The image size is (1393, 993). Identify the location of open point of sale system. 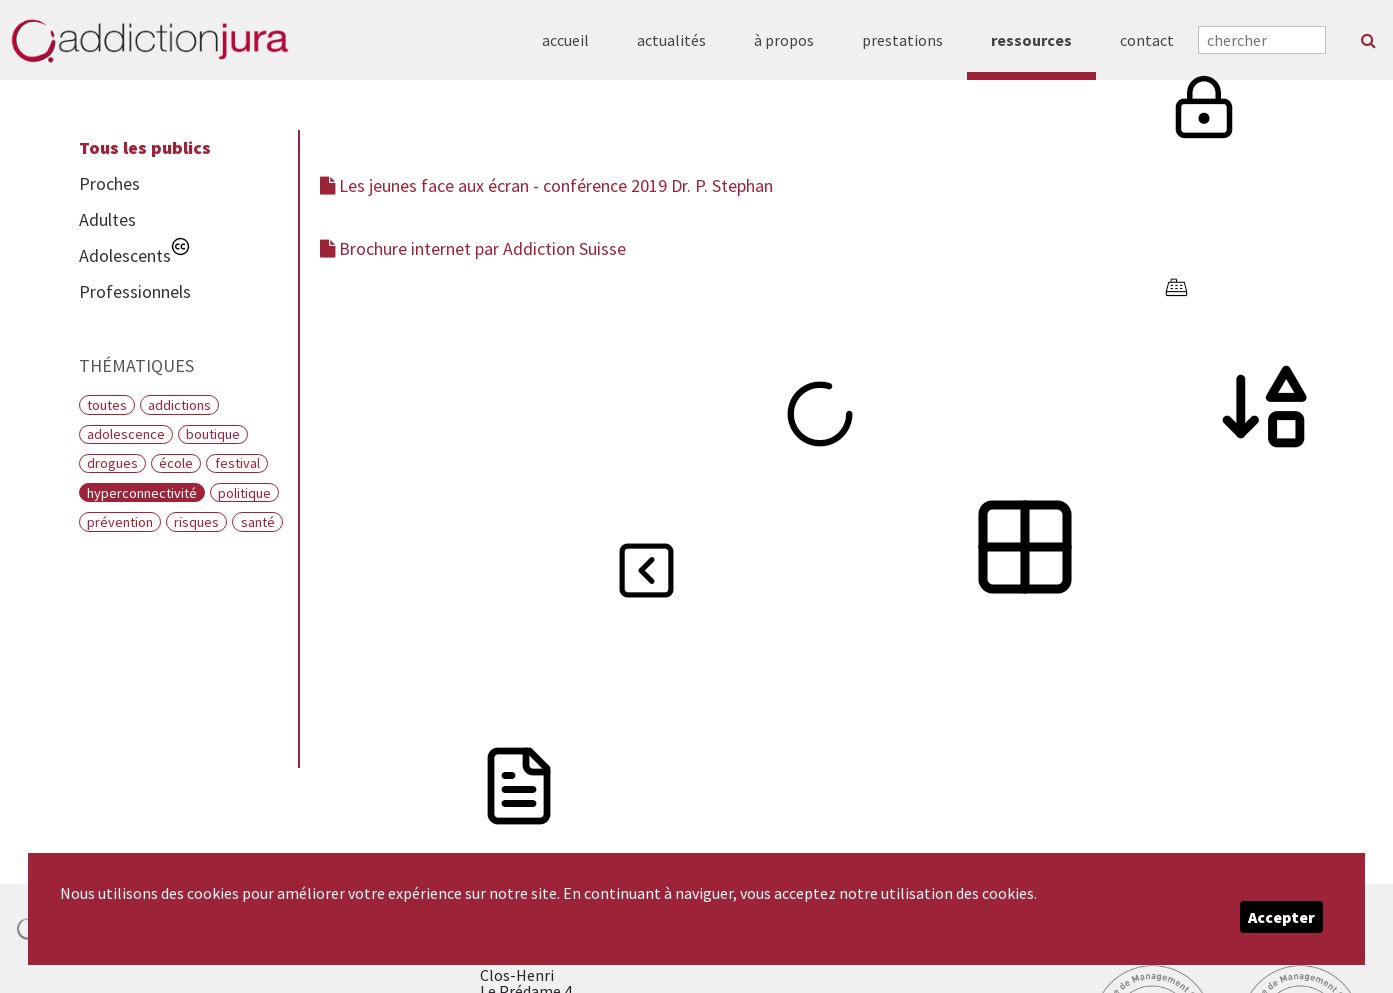
(1176, 288).